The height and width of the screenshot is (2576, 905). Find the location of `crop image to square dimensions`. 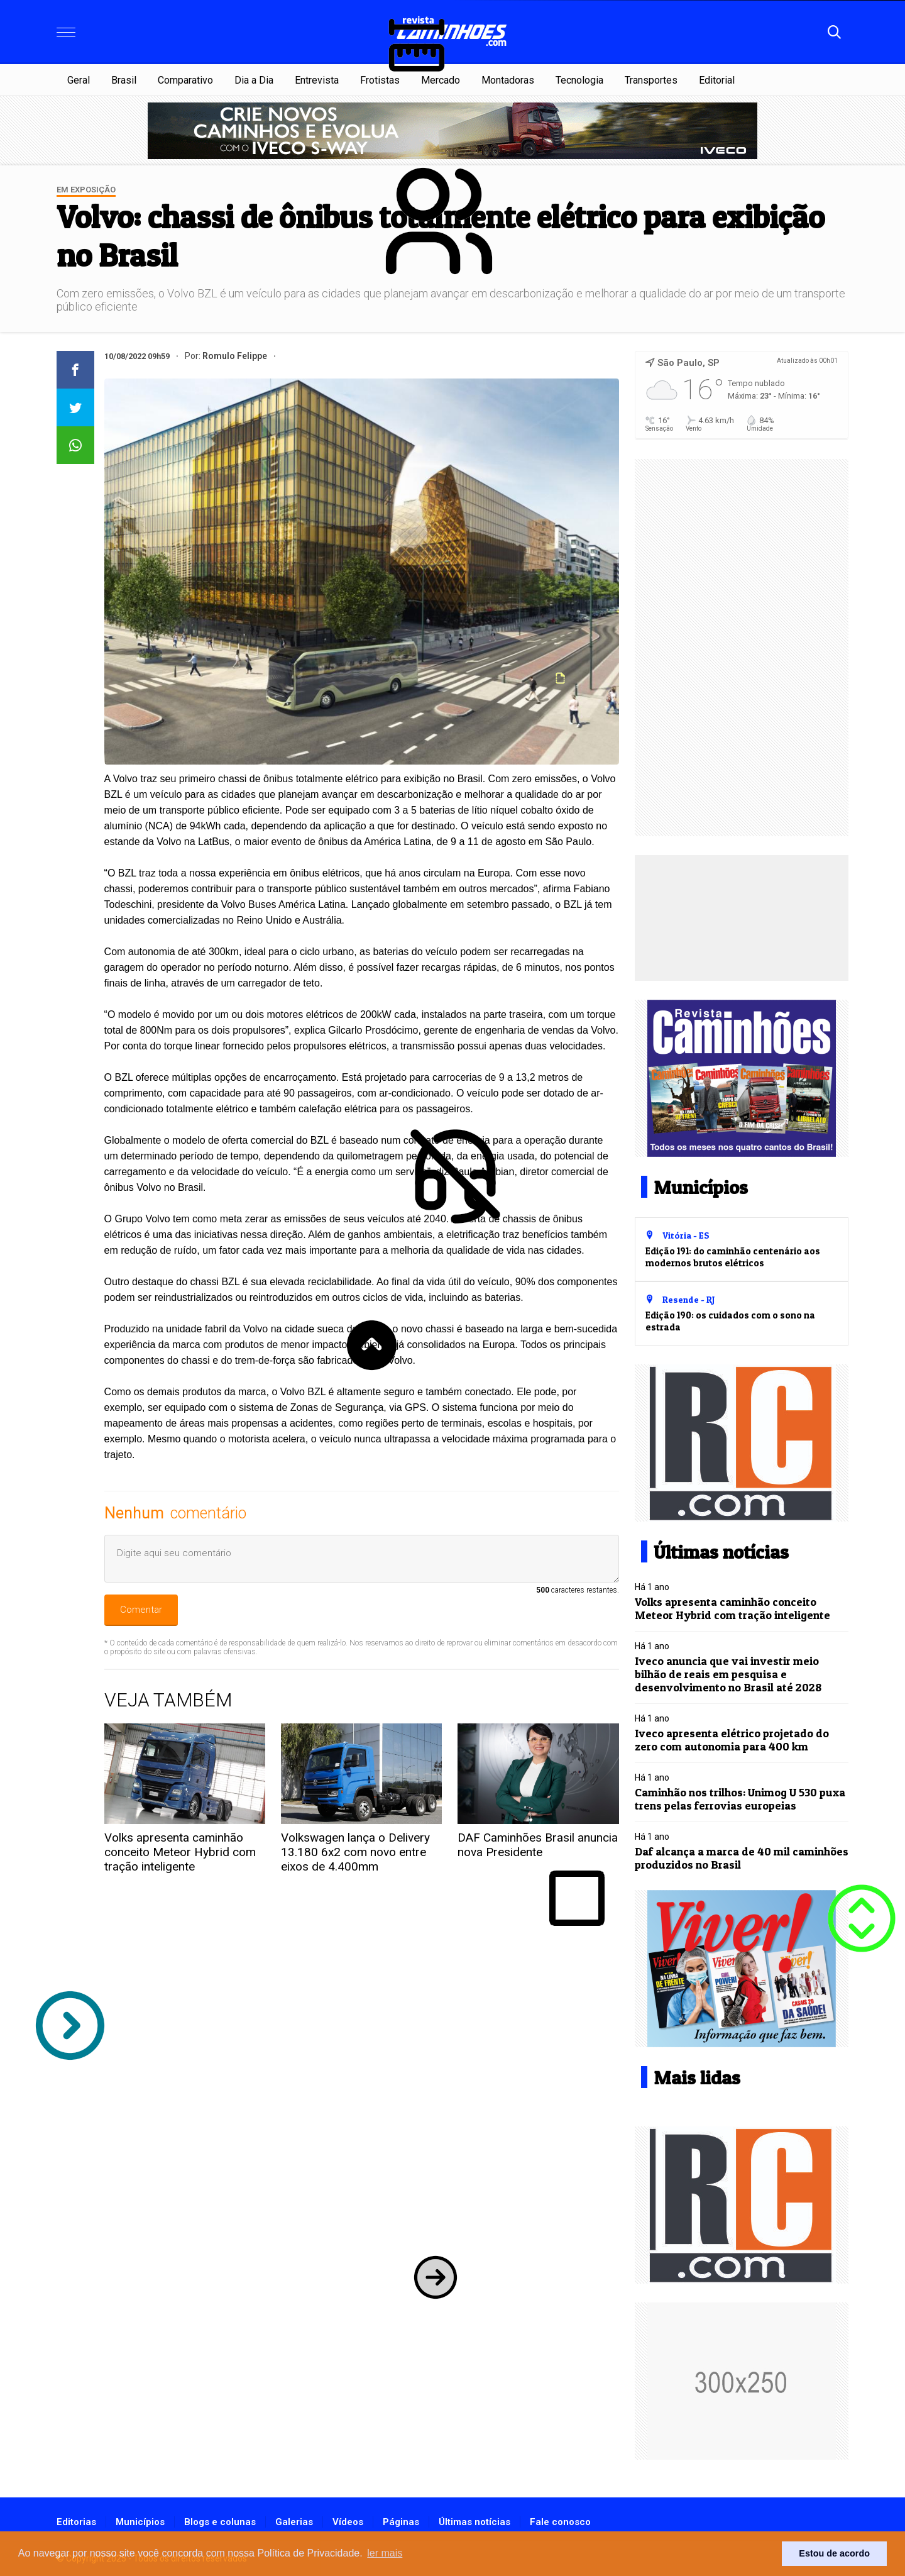

crop image to square dimensions is located at coordinates (577, 1898).